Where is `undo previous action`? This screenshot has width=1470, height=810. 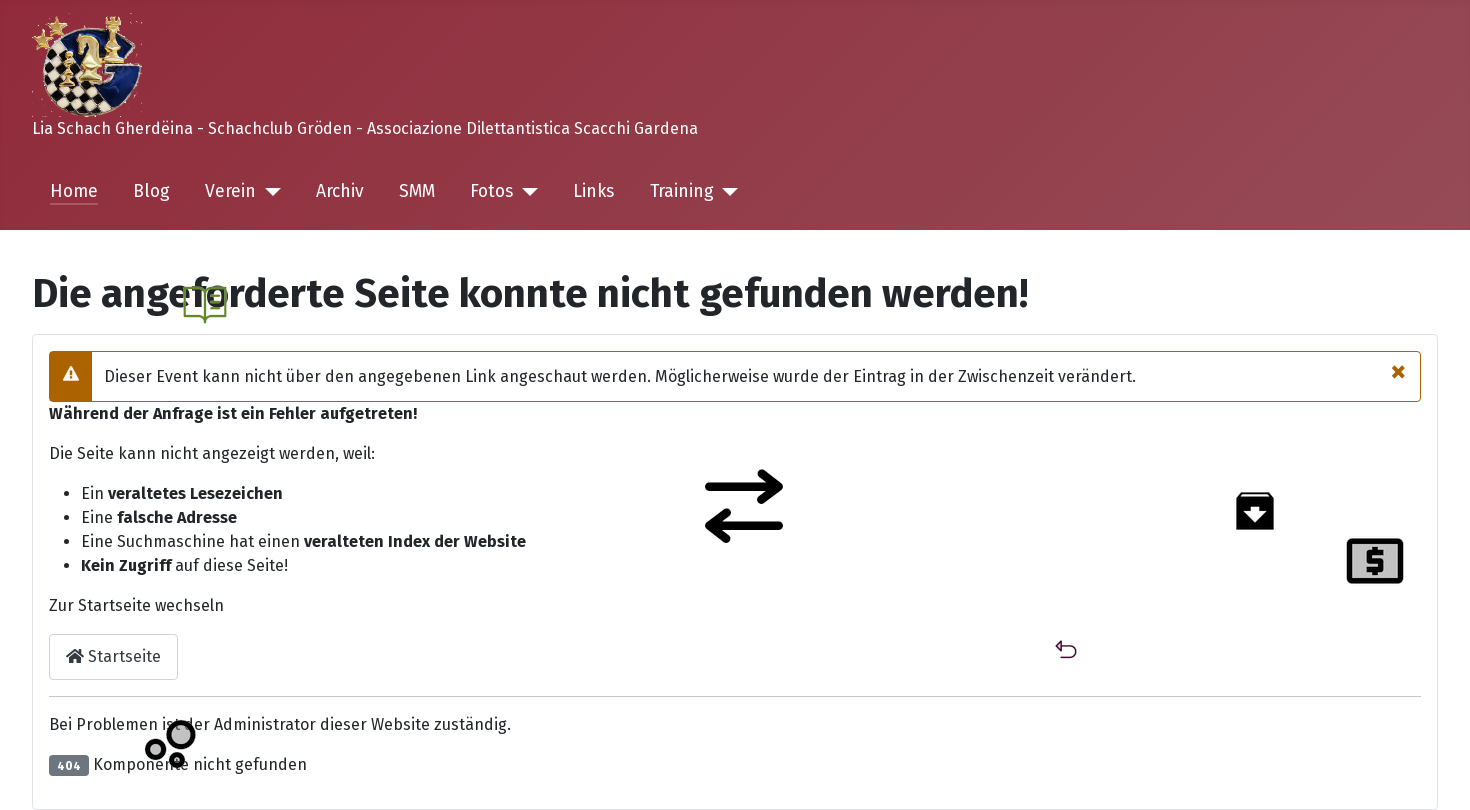 undo previous action is located at coordinates (1066, 650).